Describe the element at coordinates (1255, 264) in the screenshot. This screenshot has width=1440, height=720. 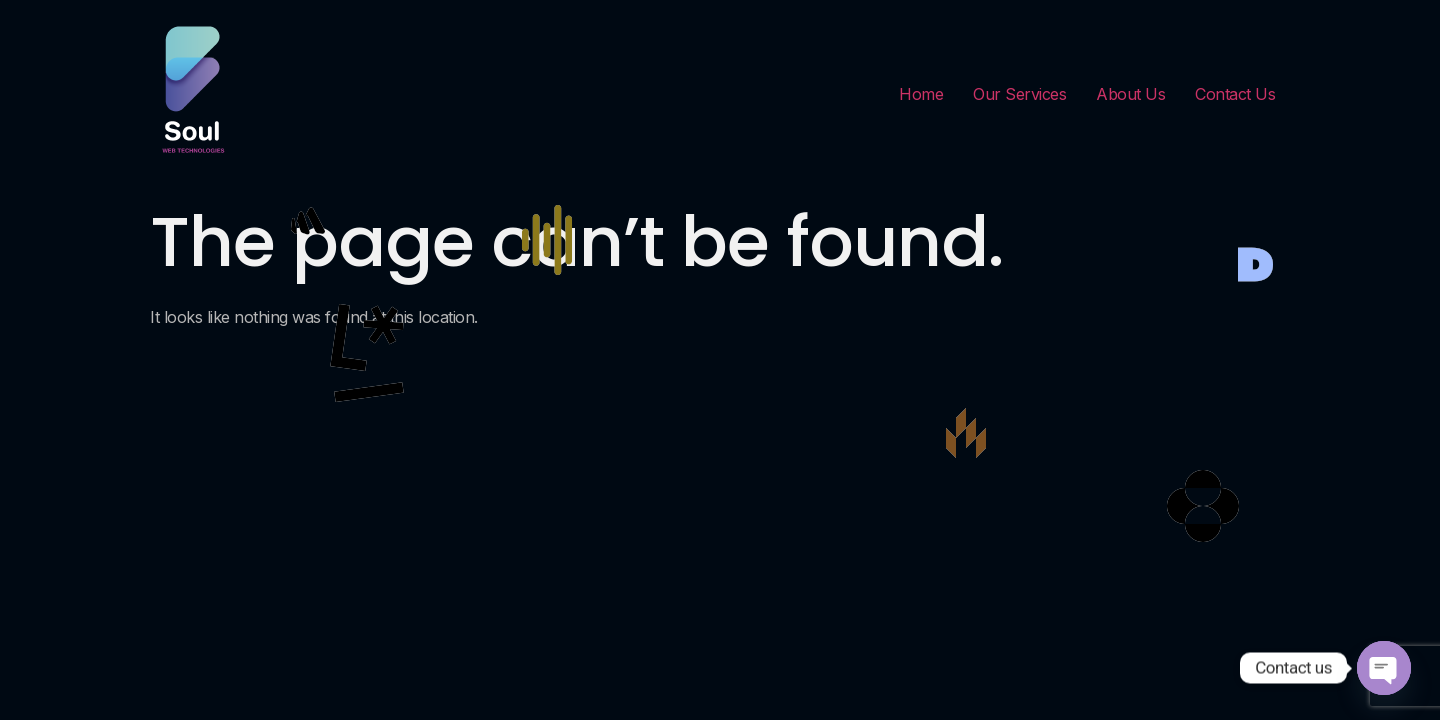
I see `DMM.com logo` at that location.